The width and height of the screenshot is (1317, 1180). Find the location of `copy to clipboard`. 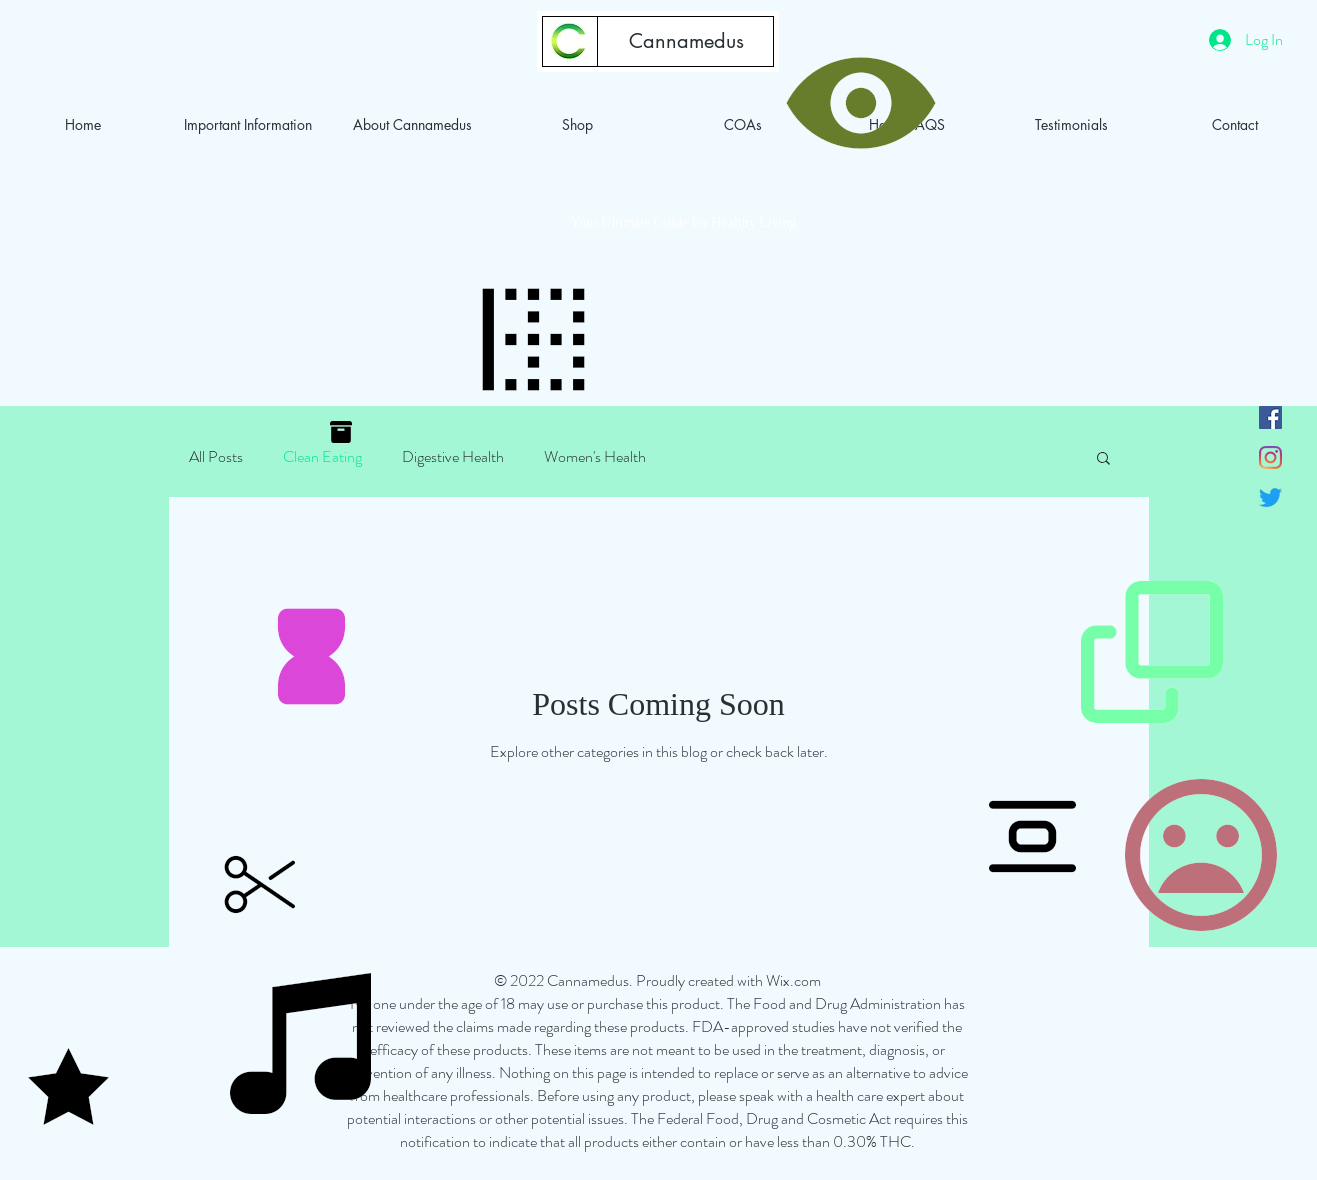

copy to clipboard is located at coordinates (1152, 652).